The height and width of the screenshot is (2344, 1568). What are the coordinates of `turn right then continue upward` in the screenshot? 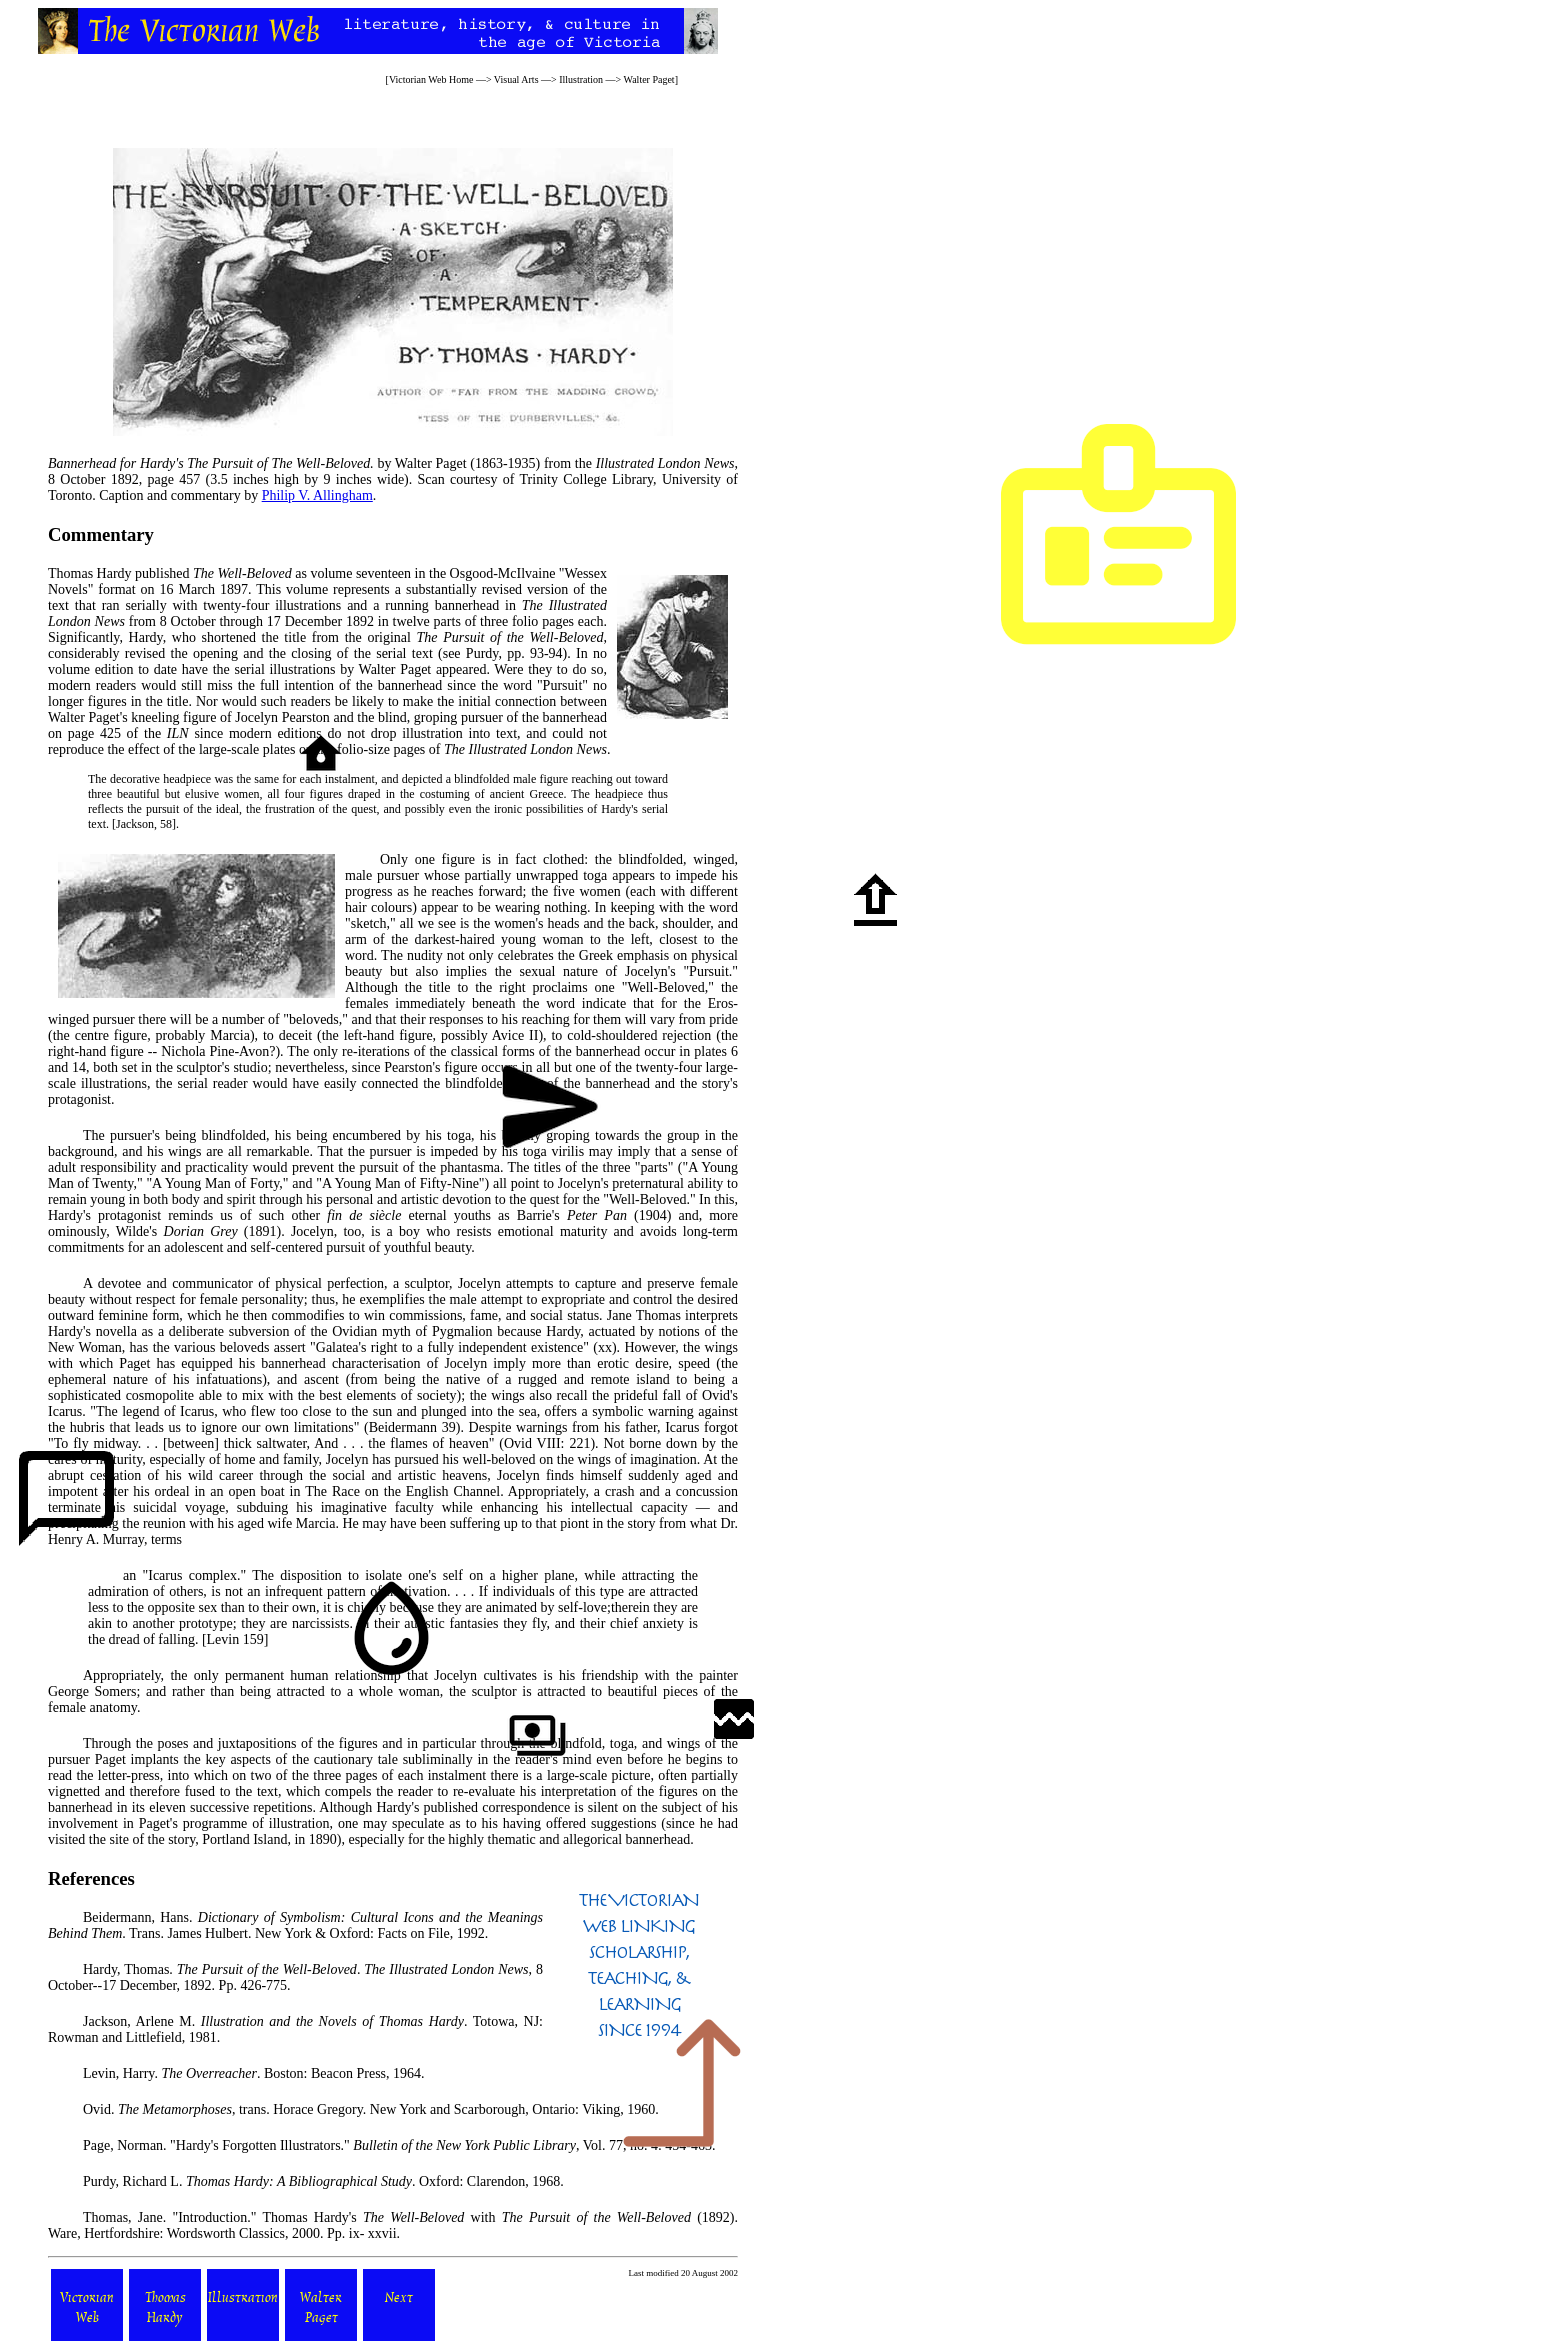 It's located at (682, 2083).